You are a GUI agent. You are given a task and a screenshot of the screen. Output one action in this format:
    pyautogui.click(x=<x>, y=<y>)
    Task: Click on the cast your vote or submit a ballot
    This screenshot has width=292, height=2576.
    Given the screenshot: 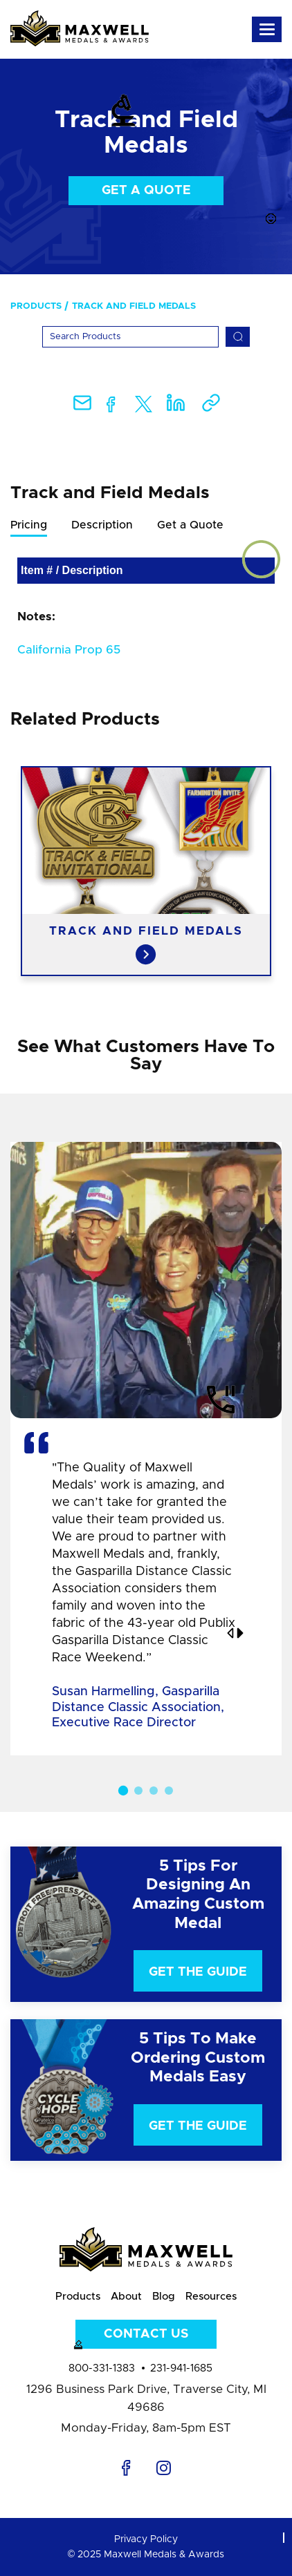 What is the action you would take?
    pyautogui.click(x=78, y=2345)
    